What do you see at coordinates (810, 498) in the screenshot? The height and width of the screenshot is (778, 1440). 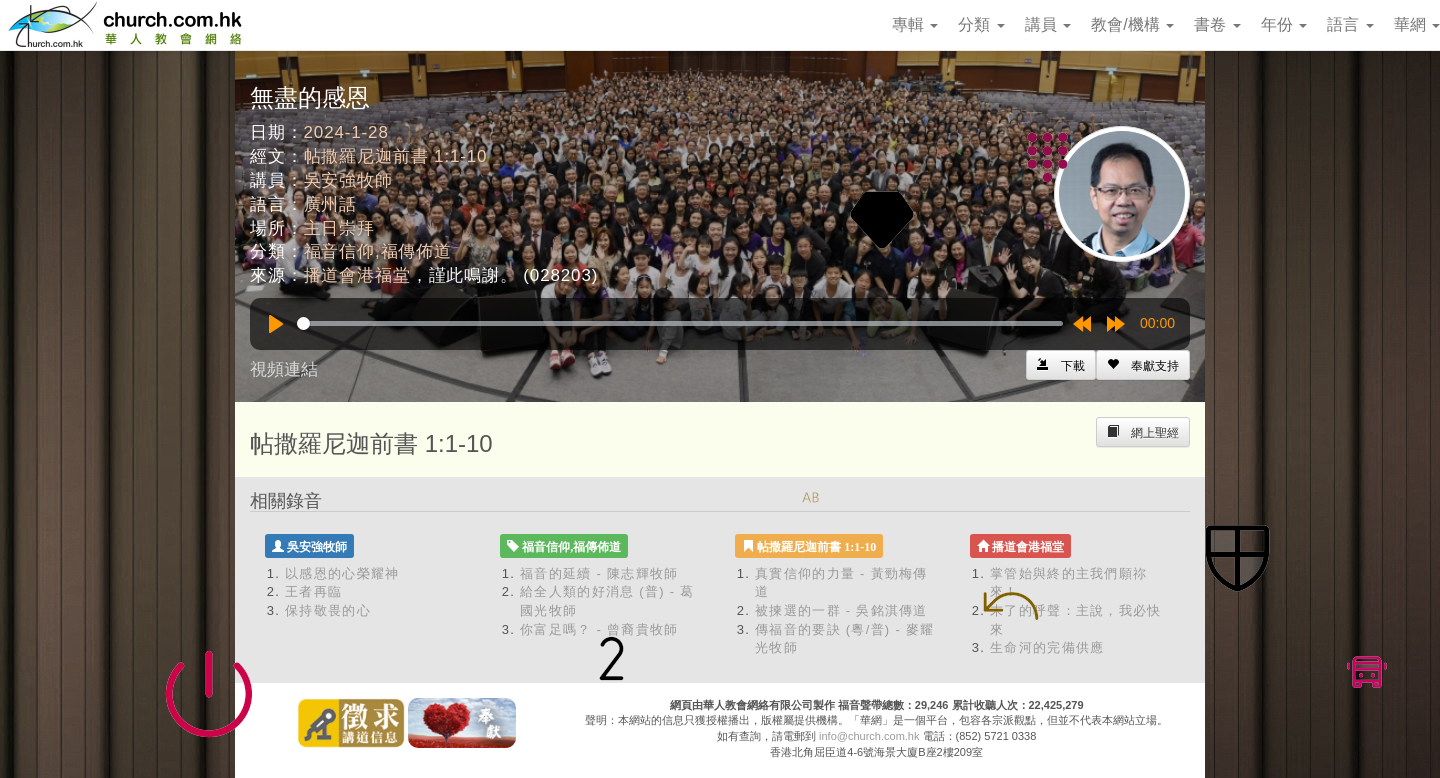 I see `toggle case-sensitive search matching` at bounding box center [810, 498].